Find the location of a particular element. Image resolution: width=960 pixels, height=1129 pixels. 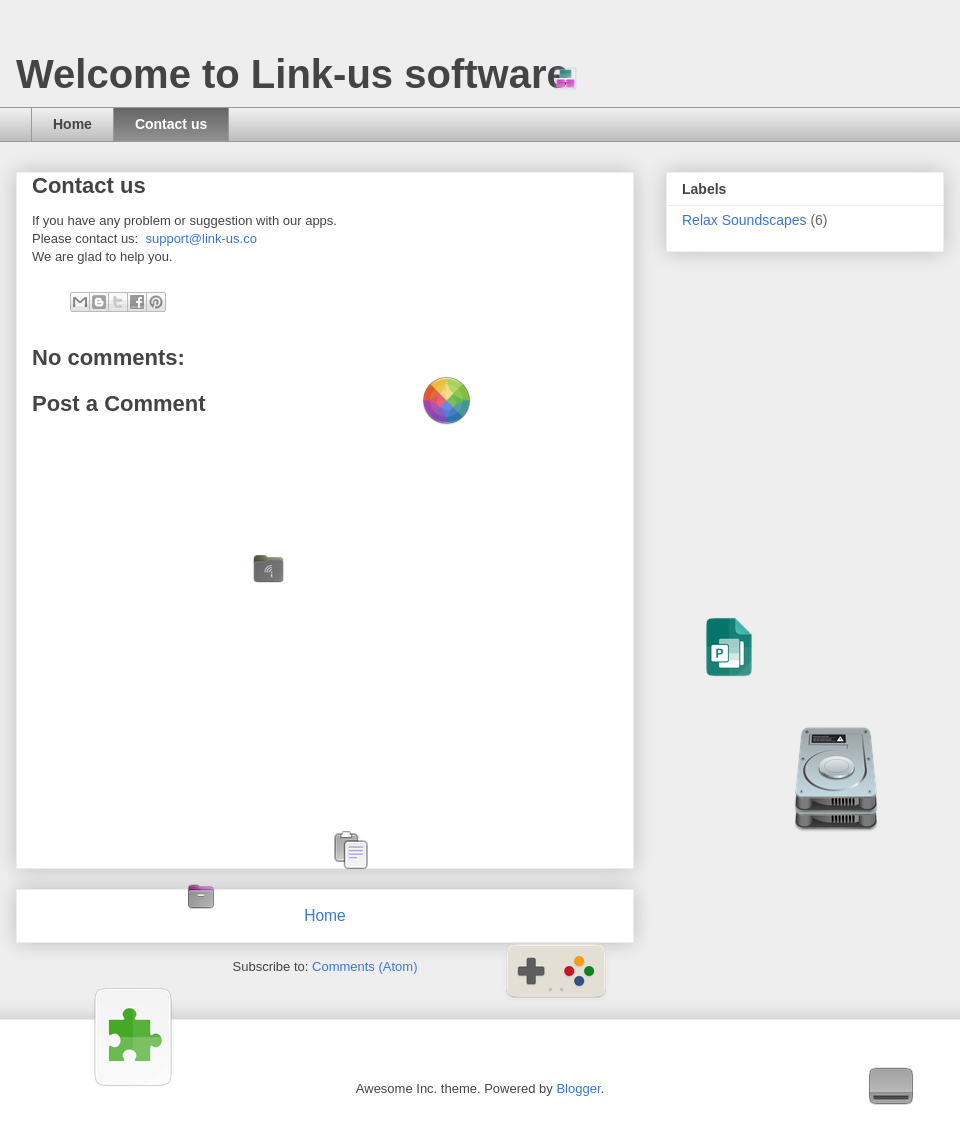

indicates an extension or plugin file type is located at coordinates (133, 1037).